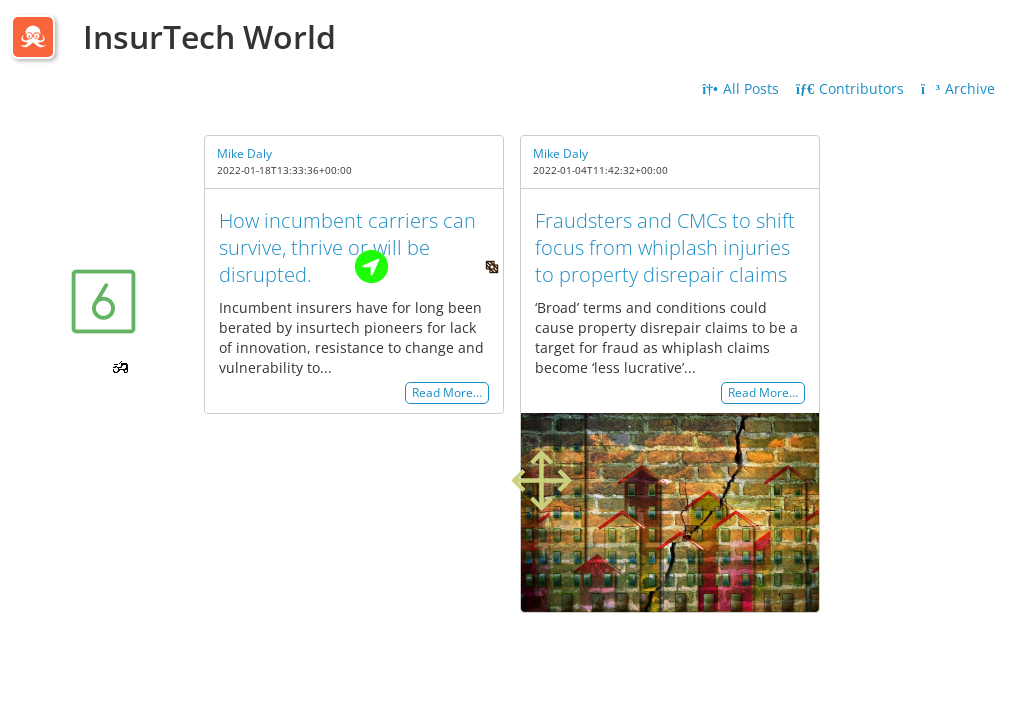 This screenshot has width=1024, height=720. What do you see at coordinates (103, 301) in the screenshot?
I see `select or input the number six` at bounding box center [103, 301].